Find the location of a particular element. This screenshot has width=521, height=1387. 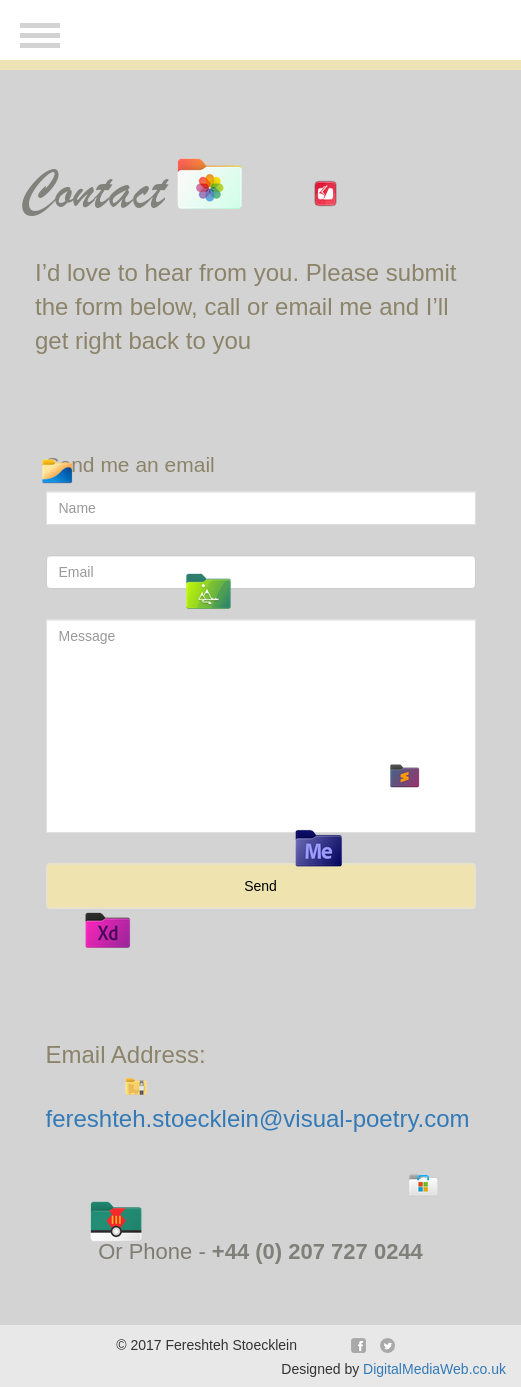

an eps vector file is located at coordinates (325, 193).